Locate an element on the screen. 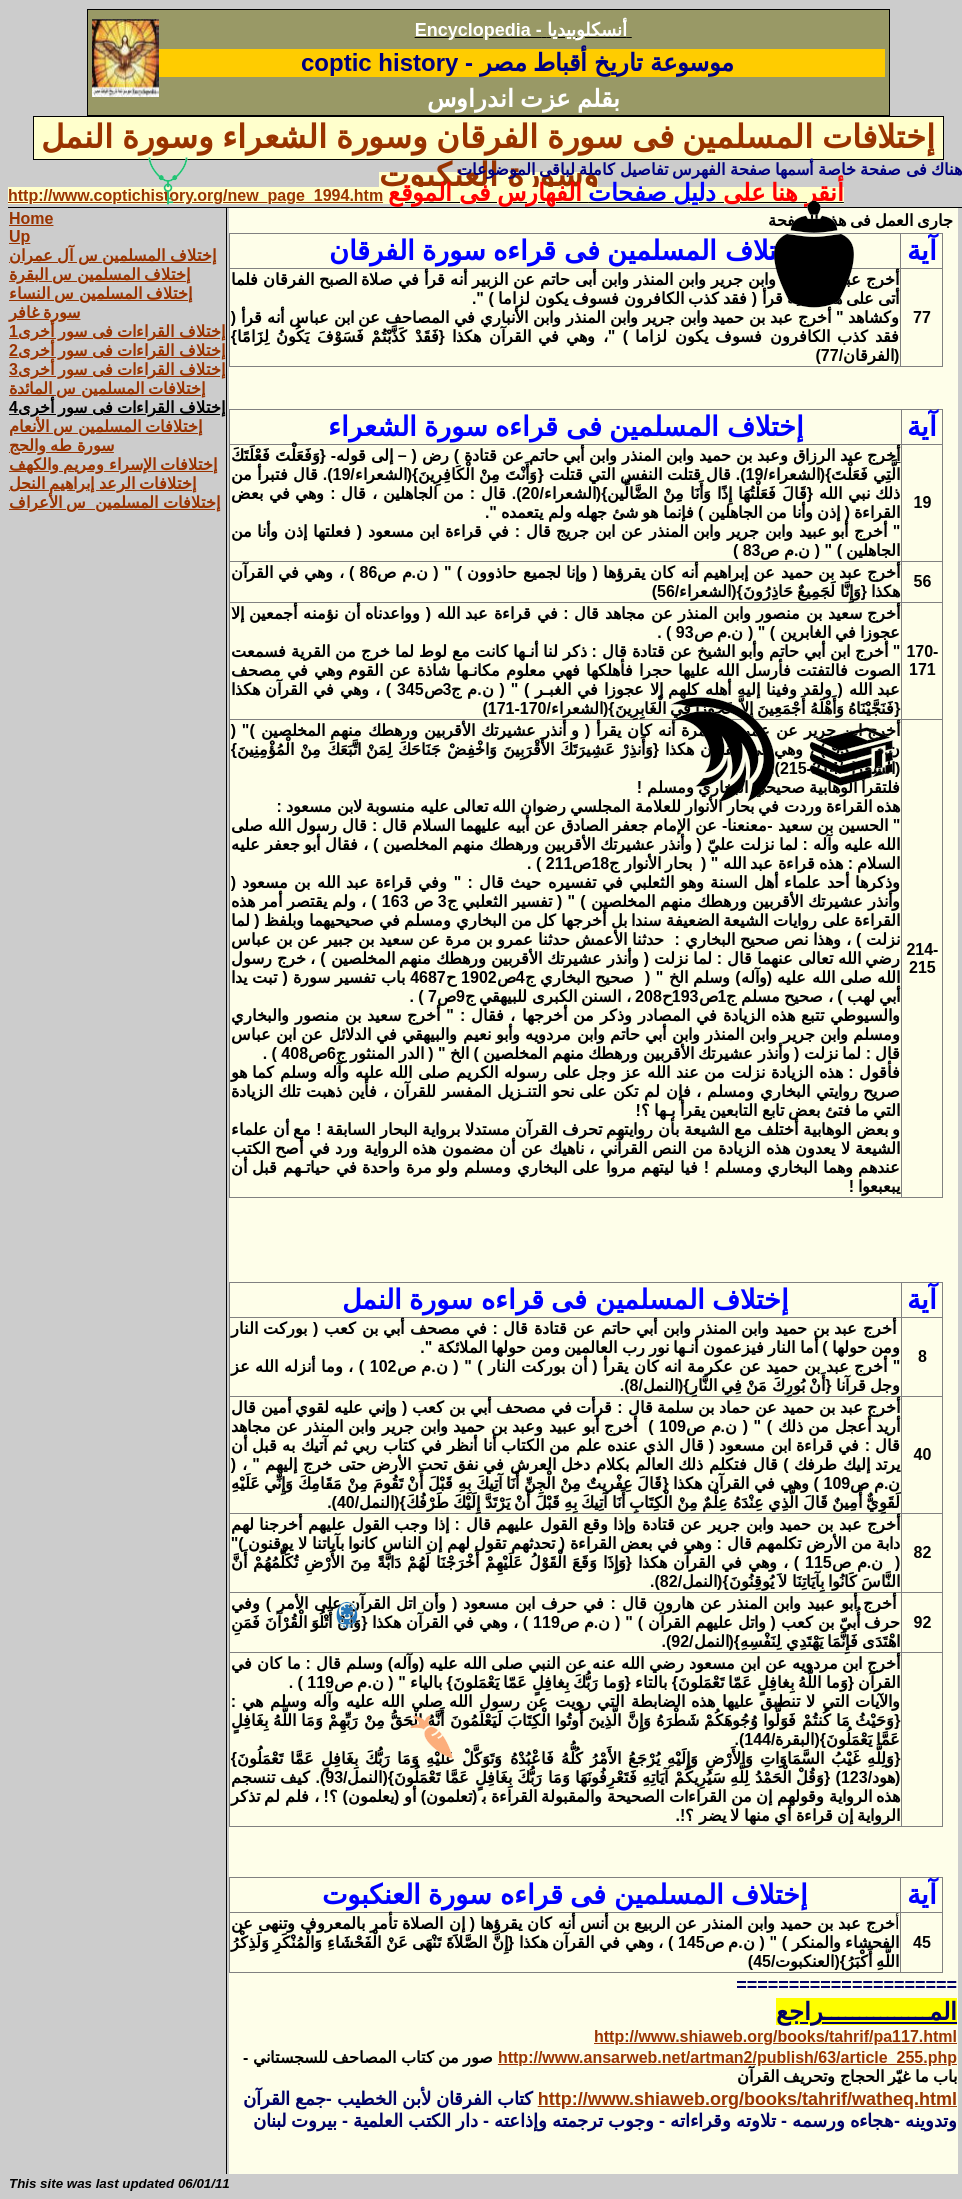 The height and width of the screenshot is (2199, 962). access your library or book collection is located at coordinates (851, 756).